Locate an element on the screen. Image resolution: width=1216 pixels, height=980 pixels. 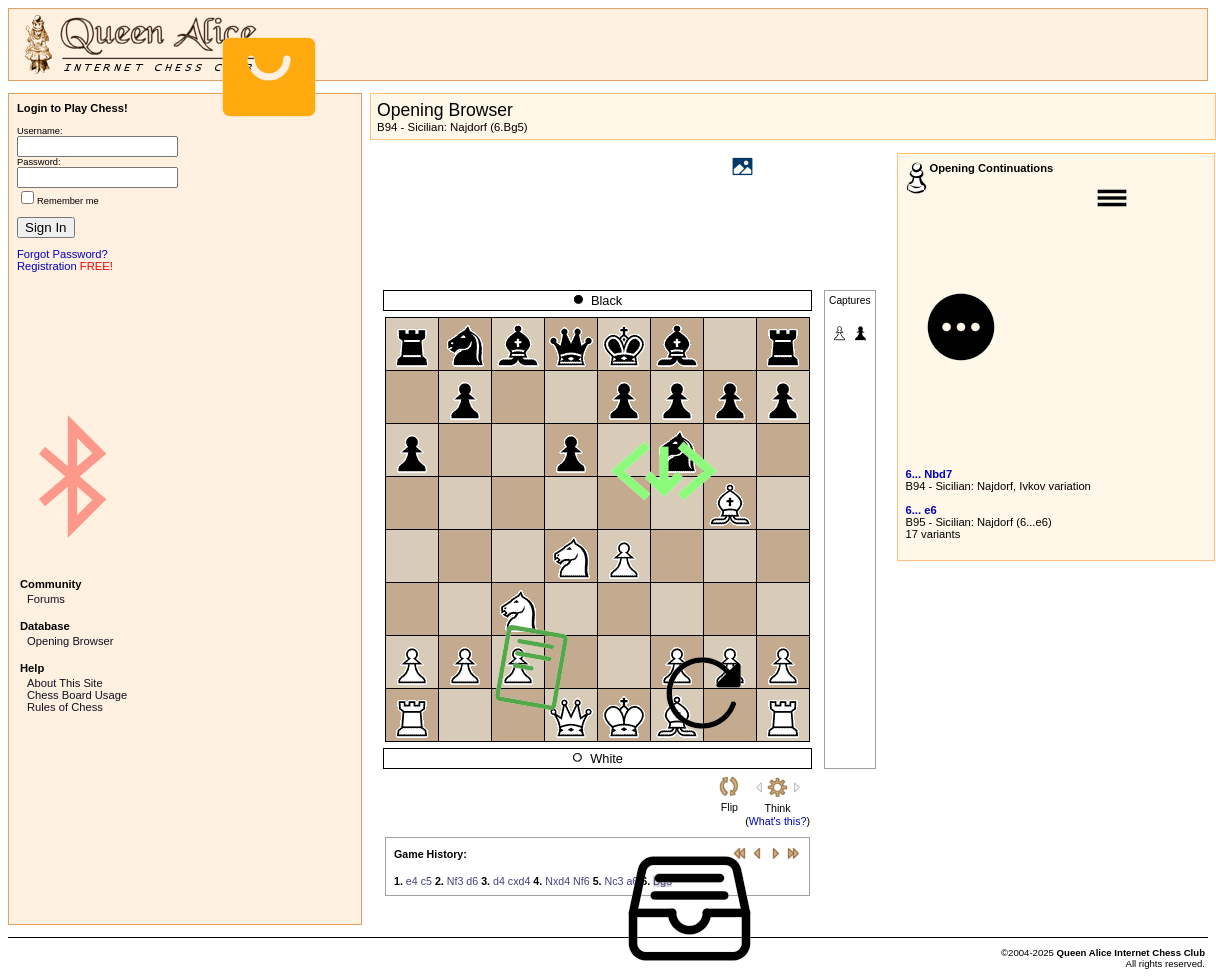
open navigation menu is located at coordinates (1112, 198).